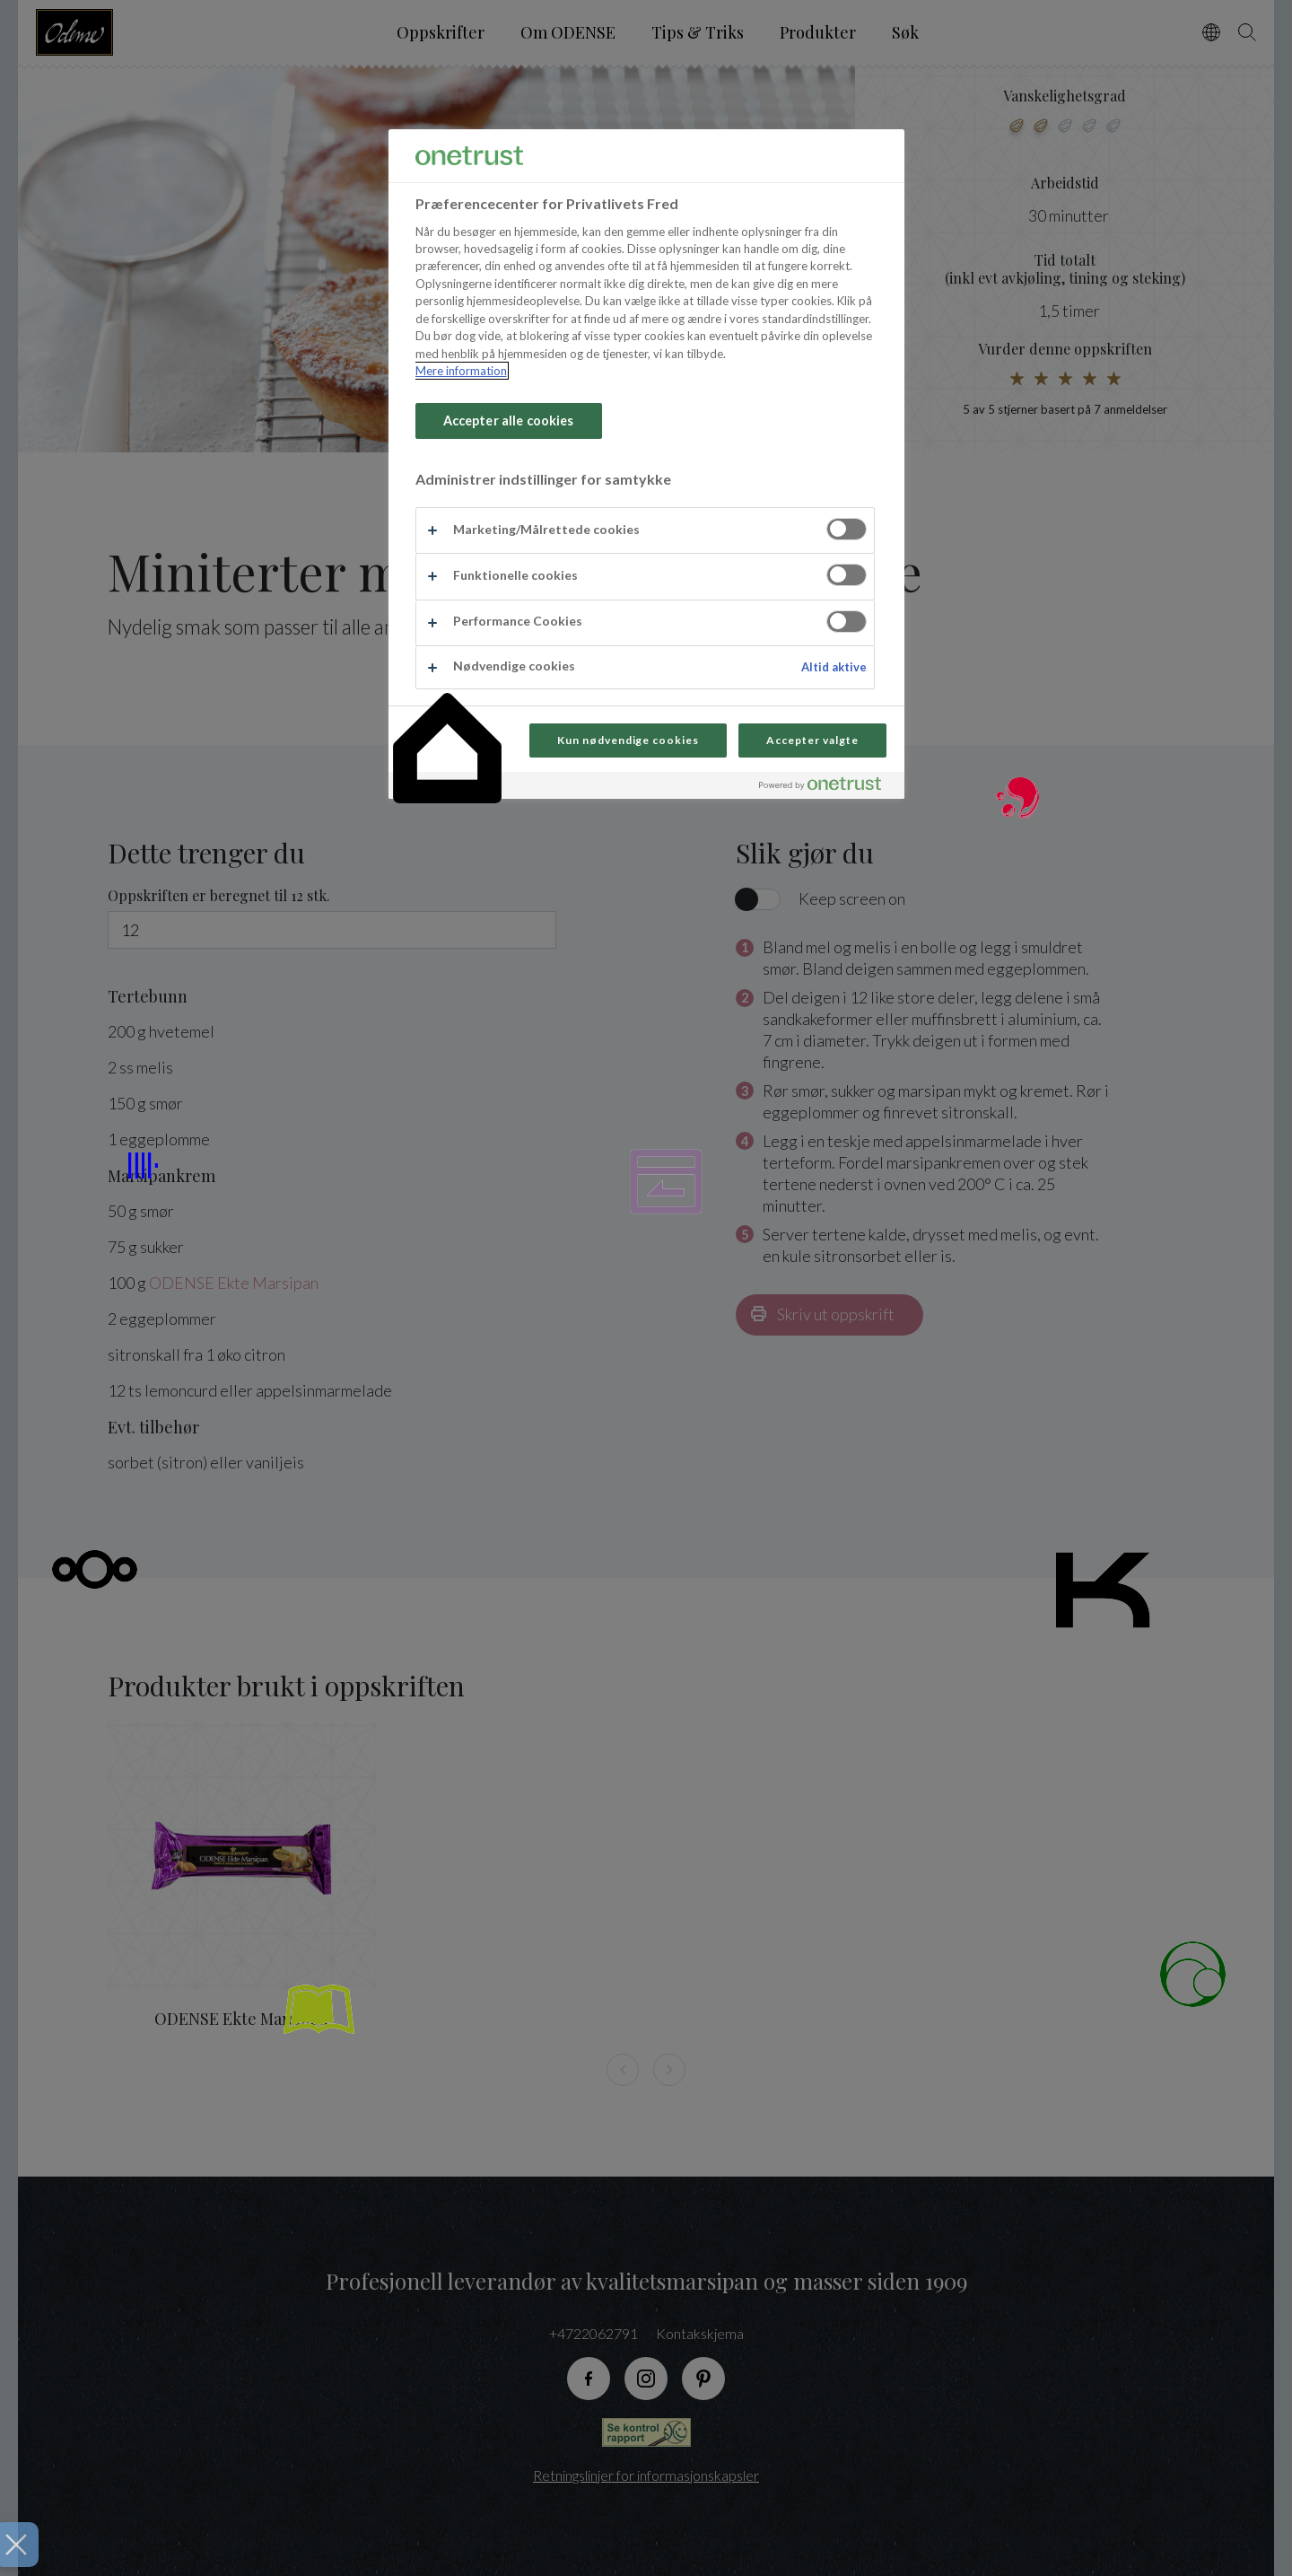  What do you see at coordinates (319, 2009) in the screenshot?
I see `visit Leanpub publishing platform` at bounding box center [319, 2009].